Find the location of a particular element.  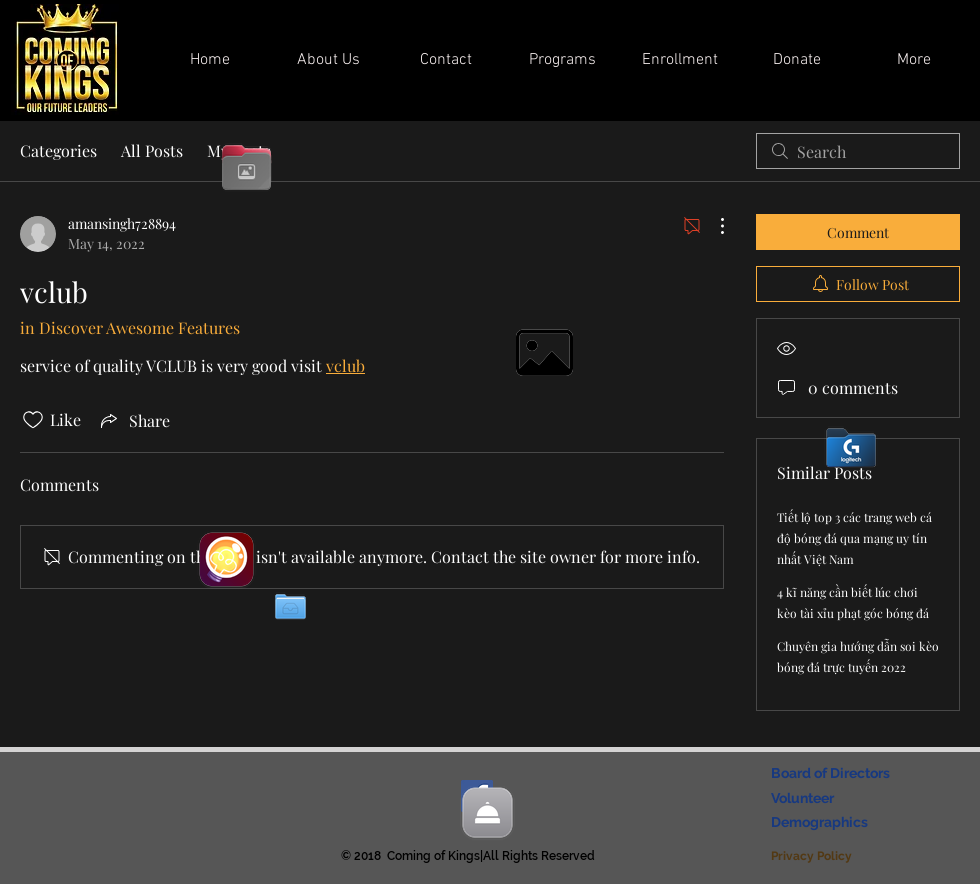

open logitech software or driver files is located at coordinates (851, 449).